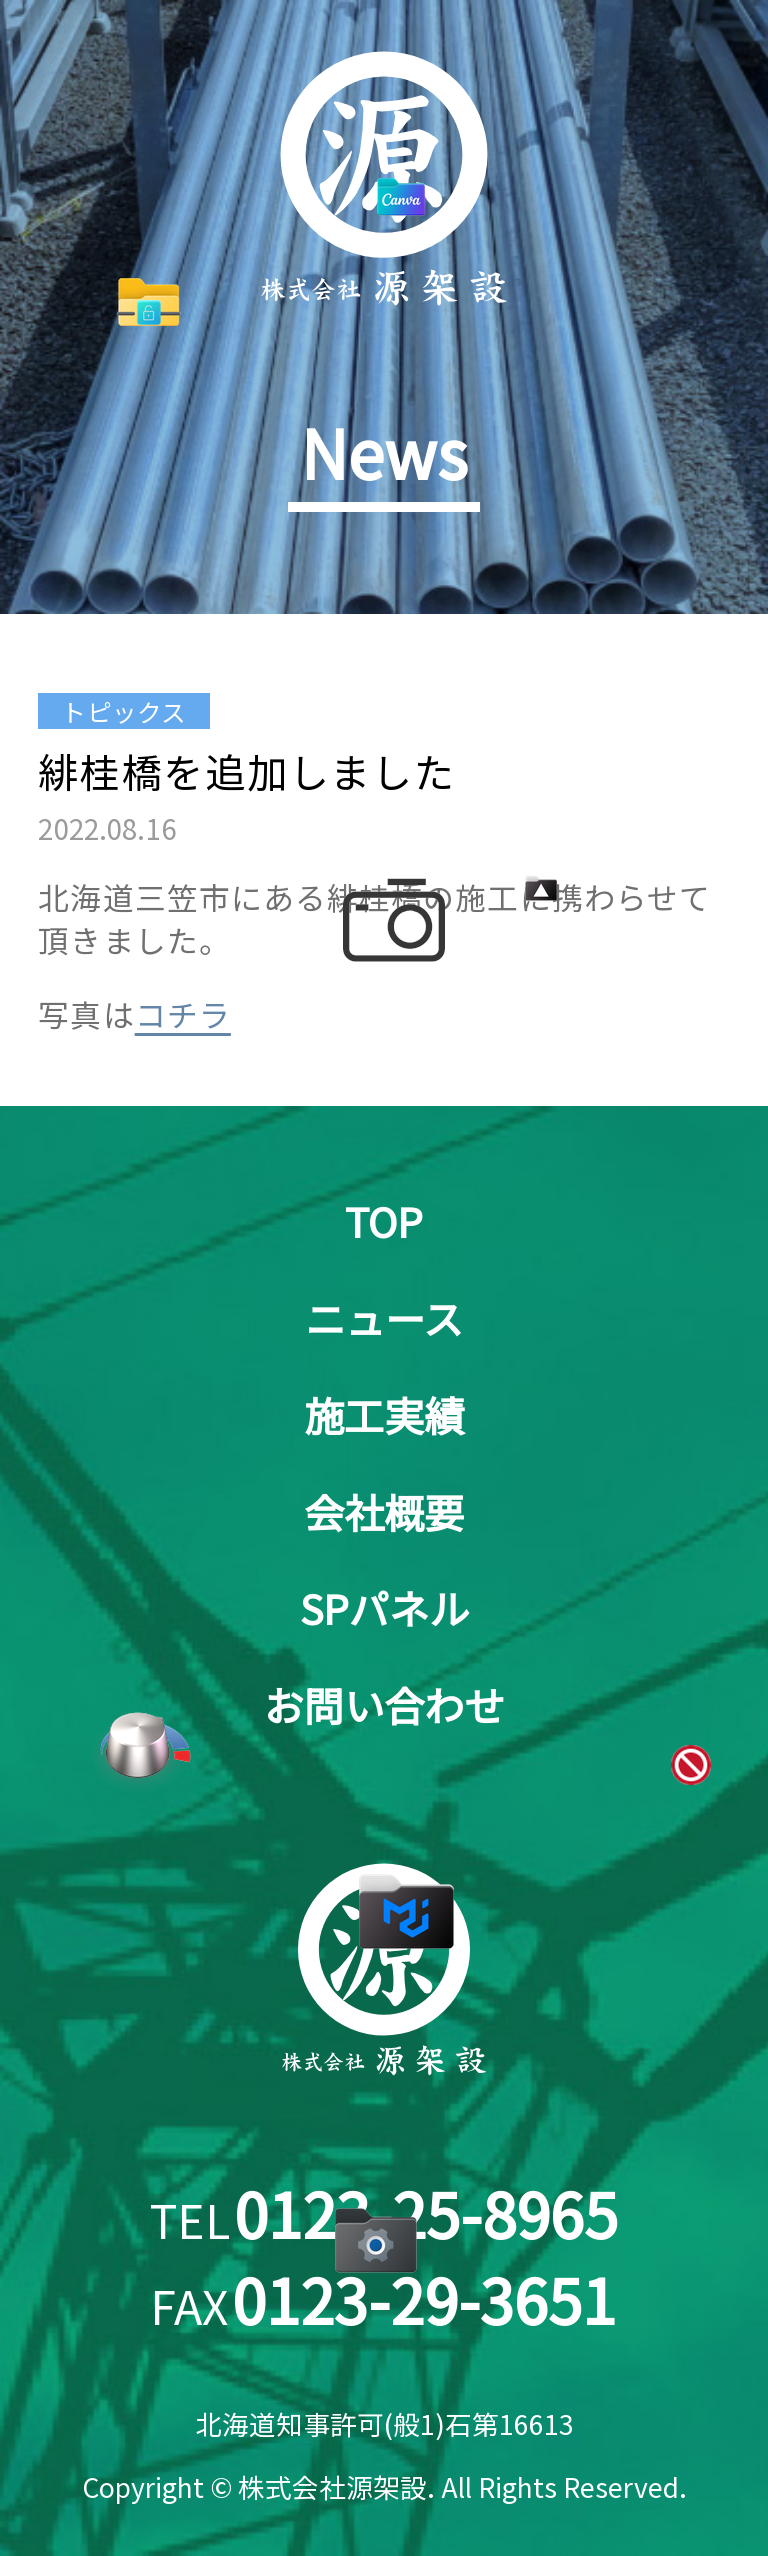 The height and width of the screenshot is (2556, 768). I want to click on open folder containing Material UI project files, so click(406, 1914).